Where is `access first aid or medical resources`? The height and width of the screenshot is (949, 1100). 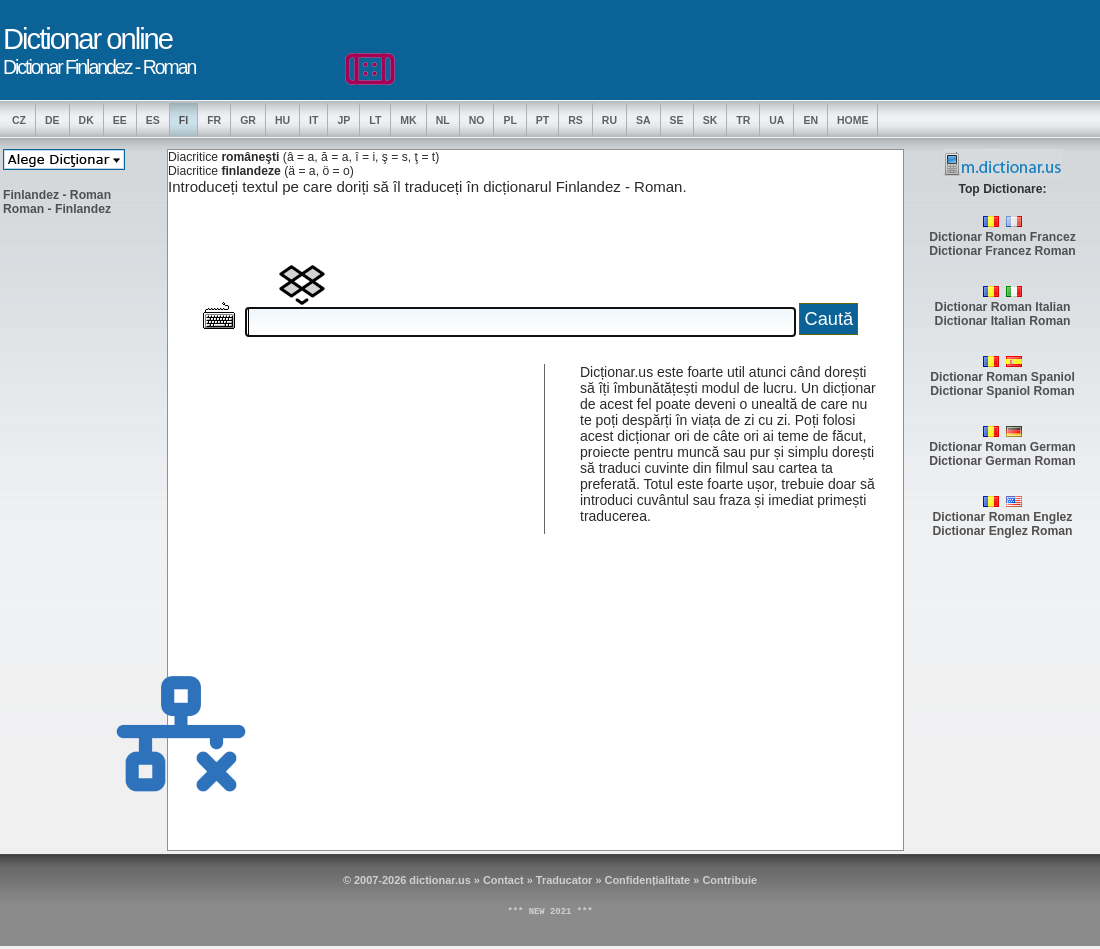
access first aid or medical resources is located at coordinates (370, 69).